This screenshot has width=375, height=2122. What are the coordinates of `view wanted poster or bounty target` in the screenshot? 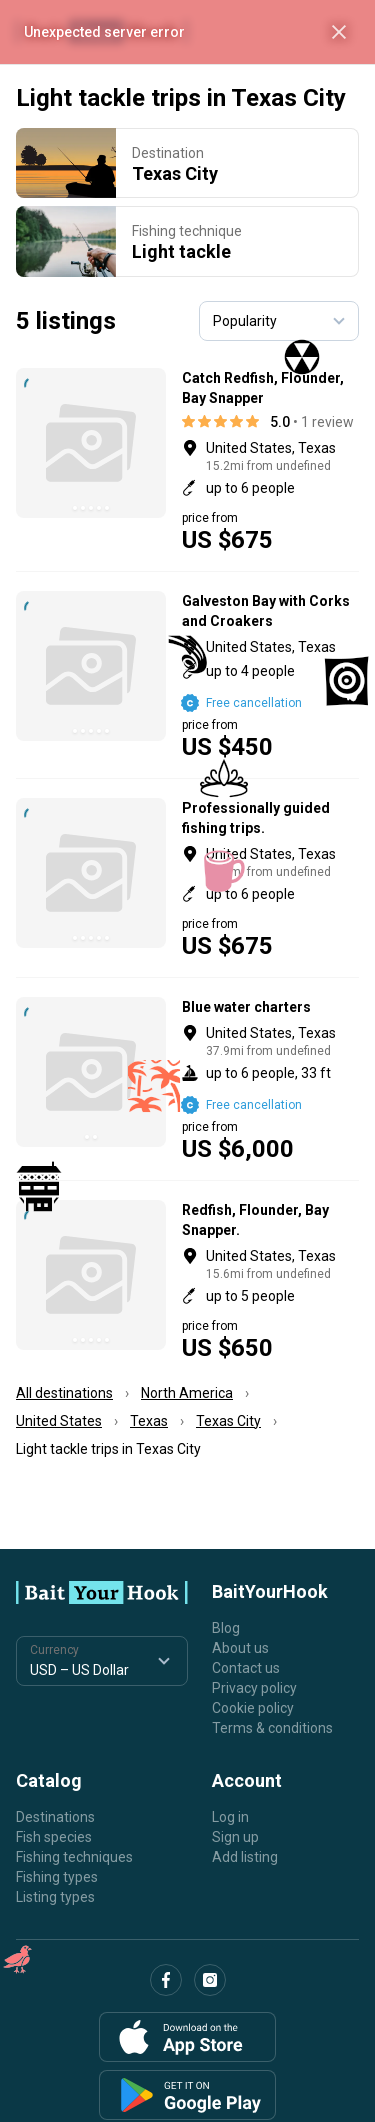 It's located at (347, 681).